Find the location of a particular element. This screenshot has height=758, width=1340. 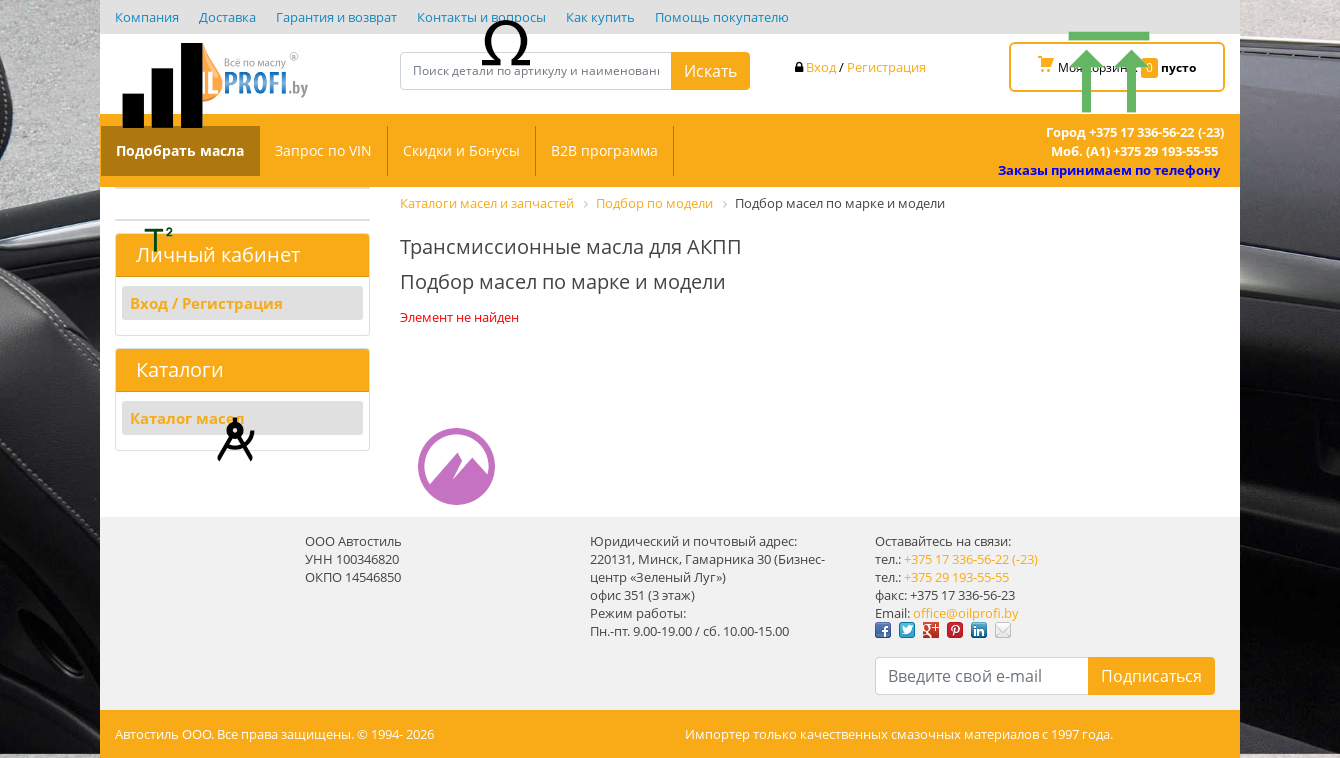

insert omega symbol in text editor is located at coordinates (506, 44).